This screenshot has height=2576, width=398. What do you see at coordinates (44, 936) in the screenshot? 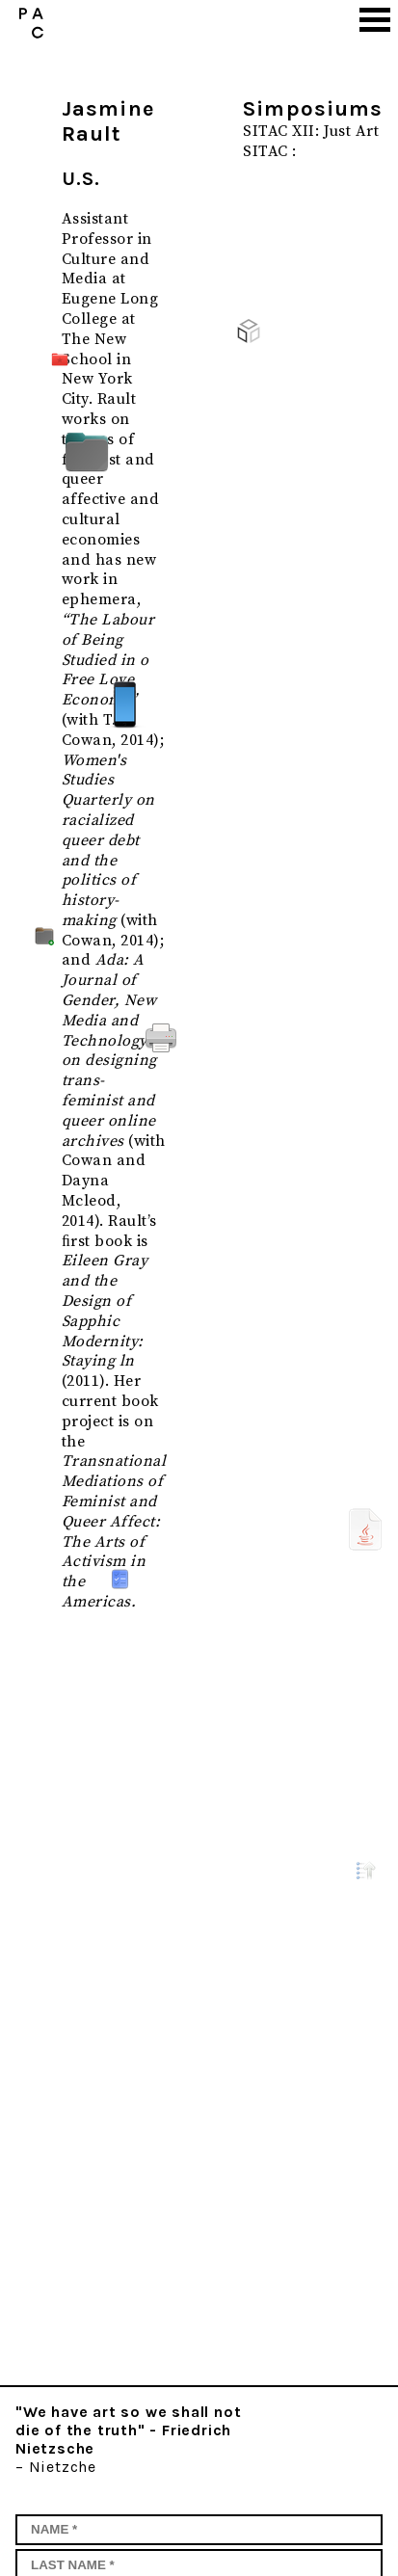
I see `create a new folder` at bounding box center [44, 936].